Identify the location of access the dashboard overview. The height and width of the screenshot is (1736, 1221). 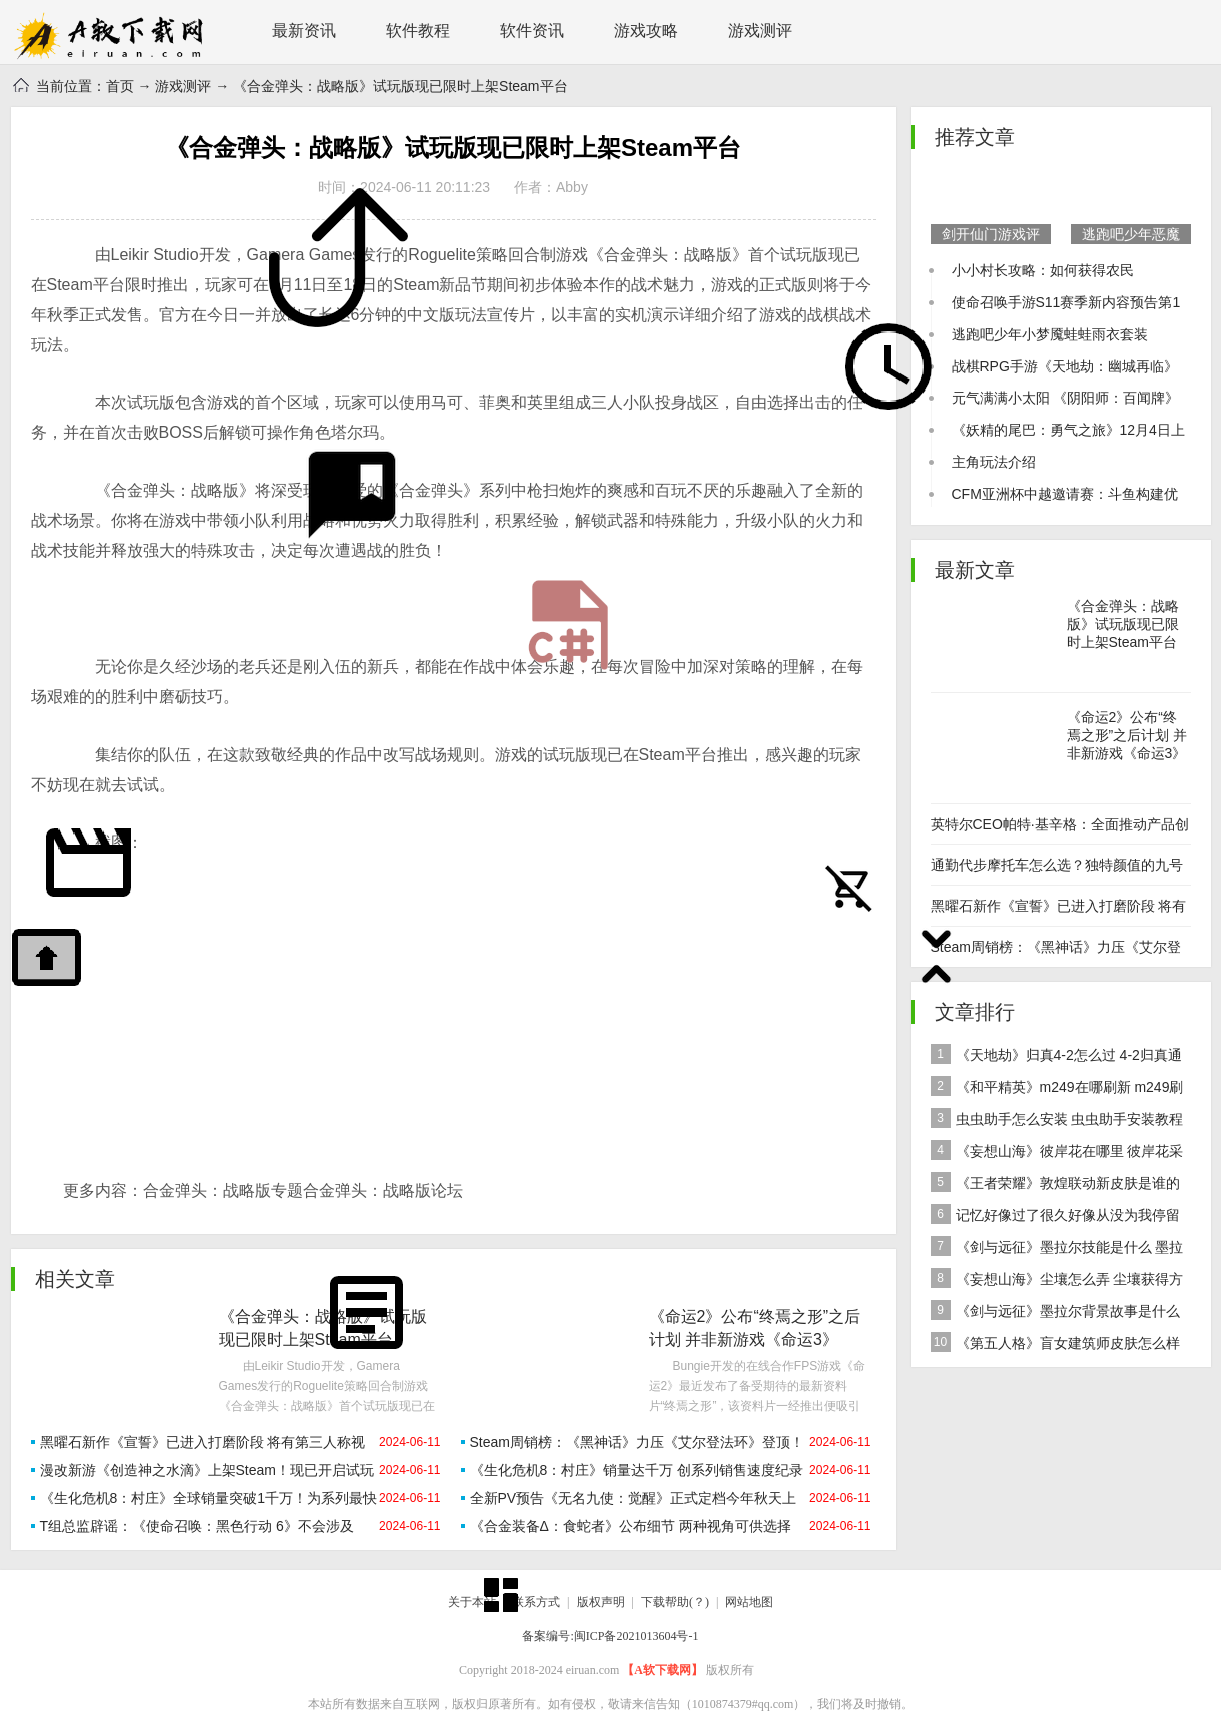
(501, 1595).